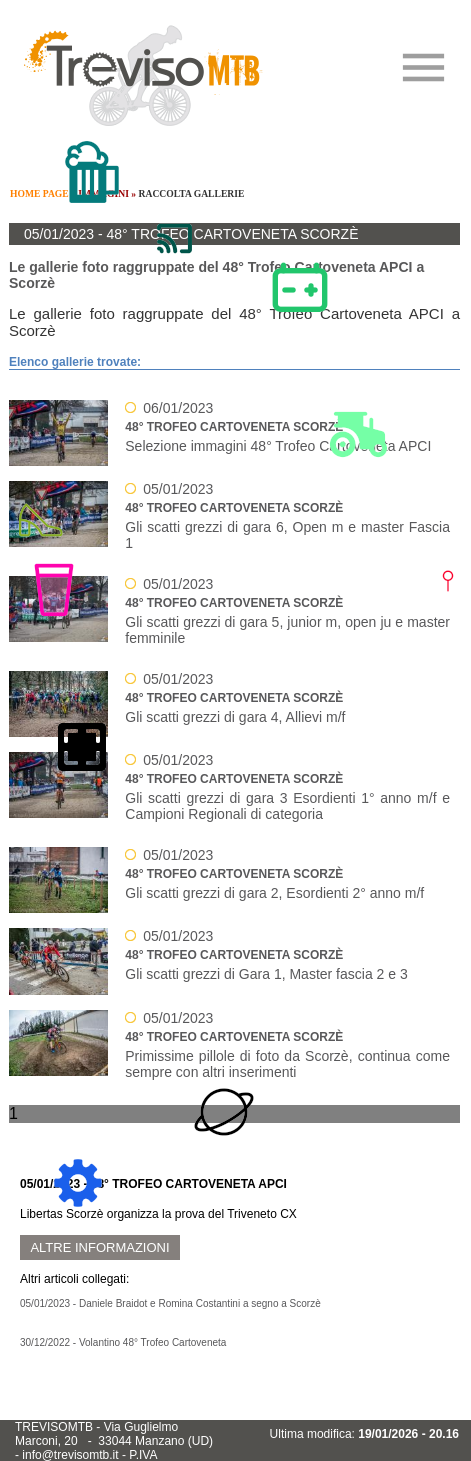 The height and width of the screenshot is (1461, 471). Describe the element at coordinates (357, 433) in the screenshot. I see `access farming or agriculture features` at that location.